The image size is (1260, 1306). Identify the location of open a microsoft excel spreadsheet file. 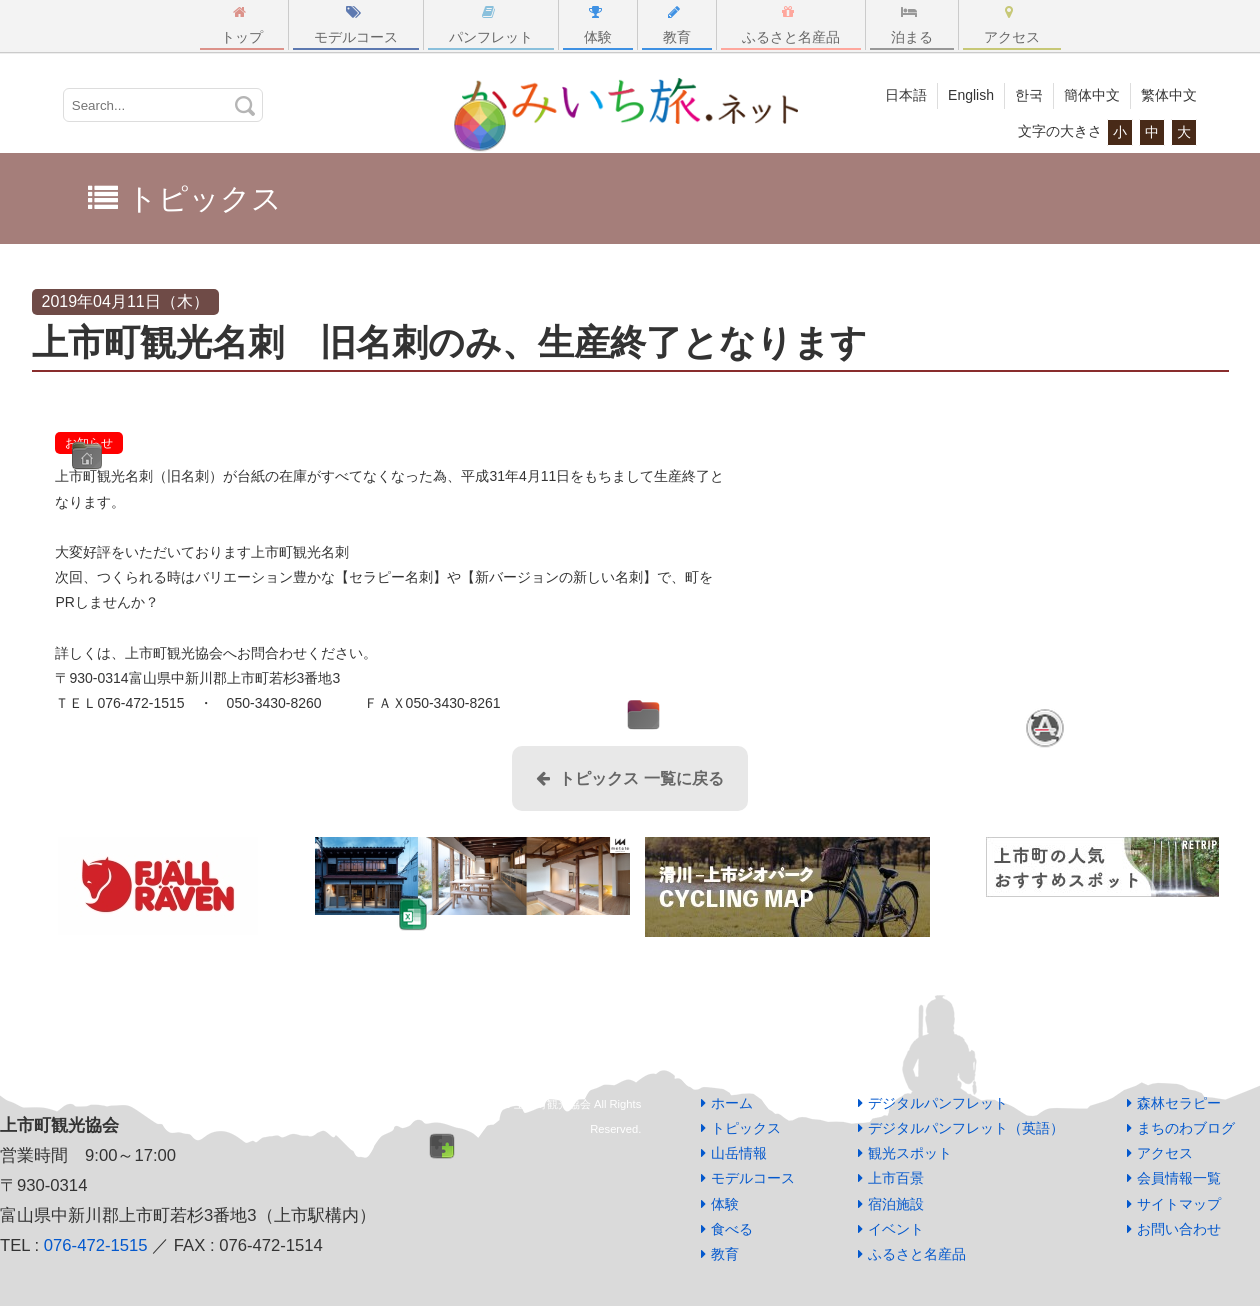
(413, 914).